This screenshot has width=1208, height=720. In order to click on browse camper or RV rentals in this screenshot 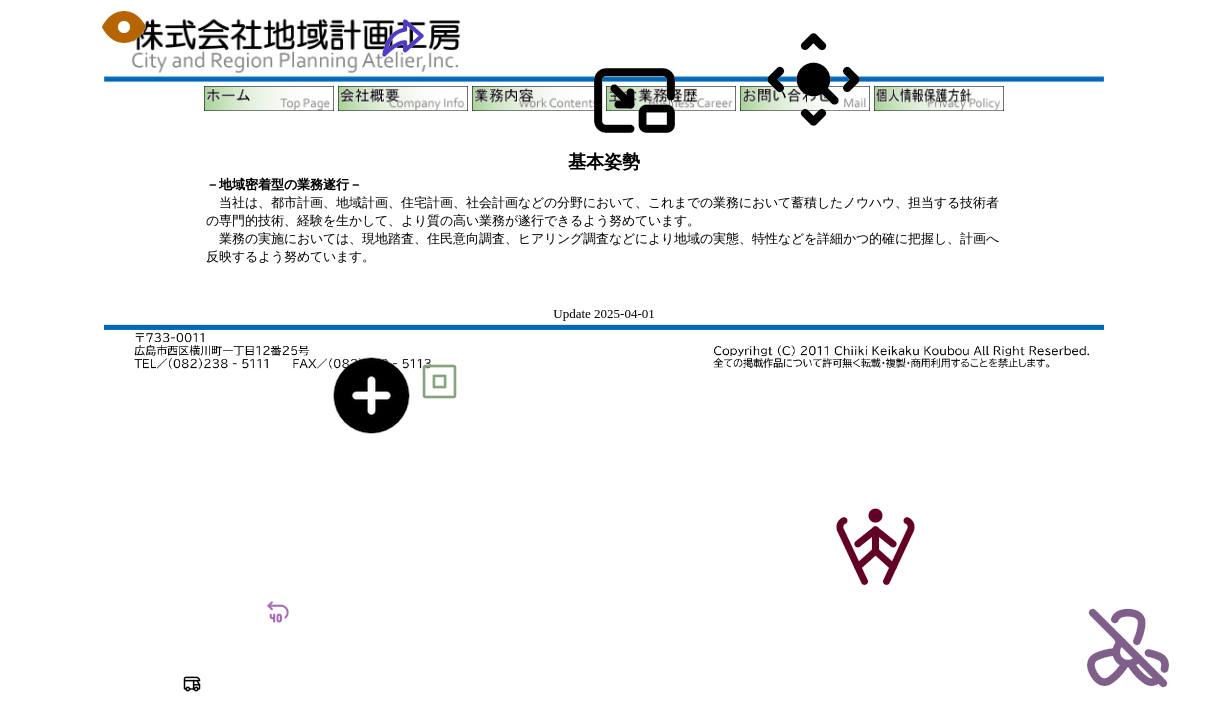, I will do `click(192, 684)`.